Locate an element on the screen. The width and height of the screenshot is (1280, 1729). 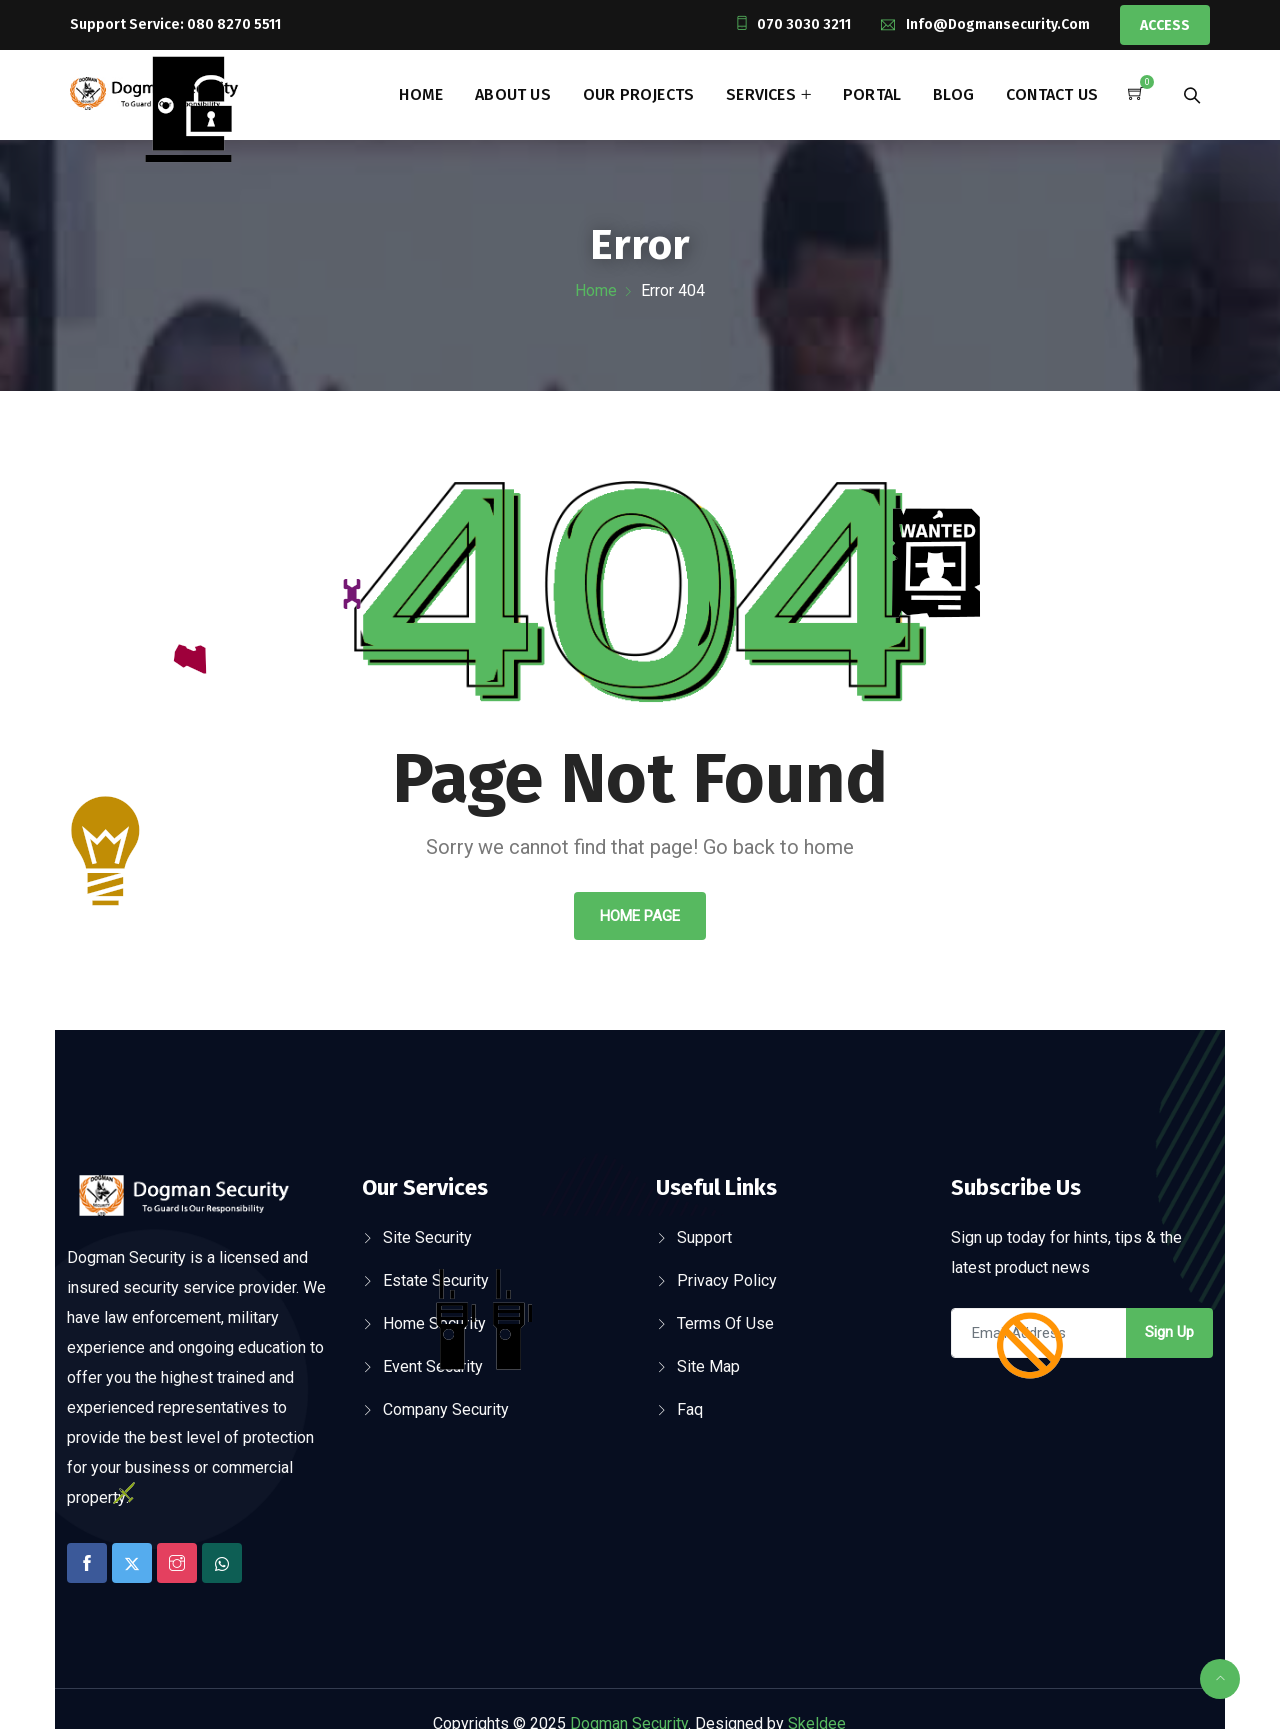
indicates a blocked or prohibited action is located at coordinates (1030, 1345).